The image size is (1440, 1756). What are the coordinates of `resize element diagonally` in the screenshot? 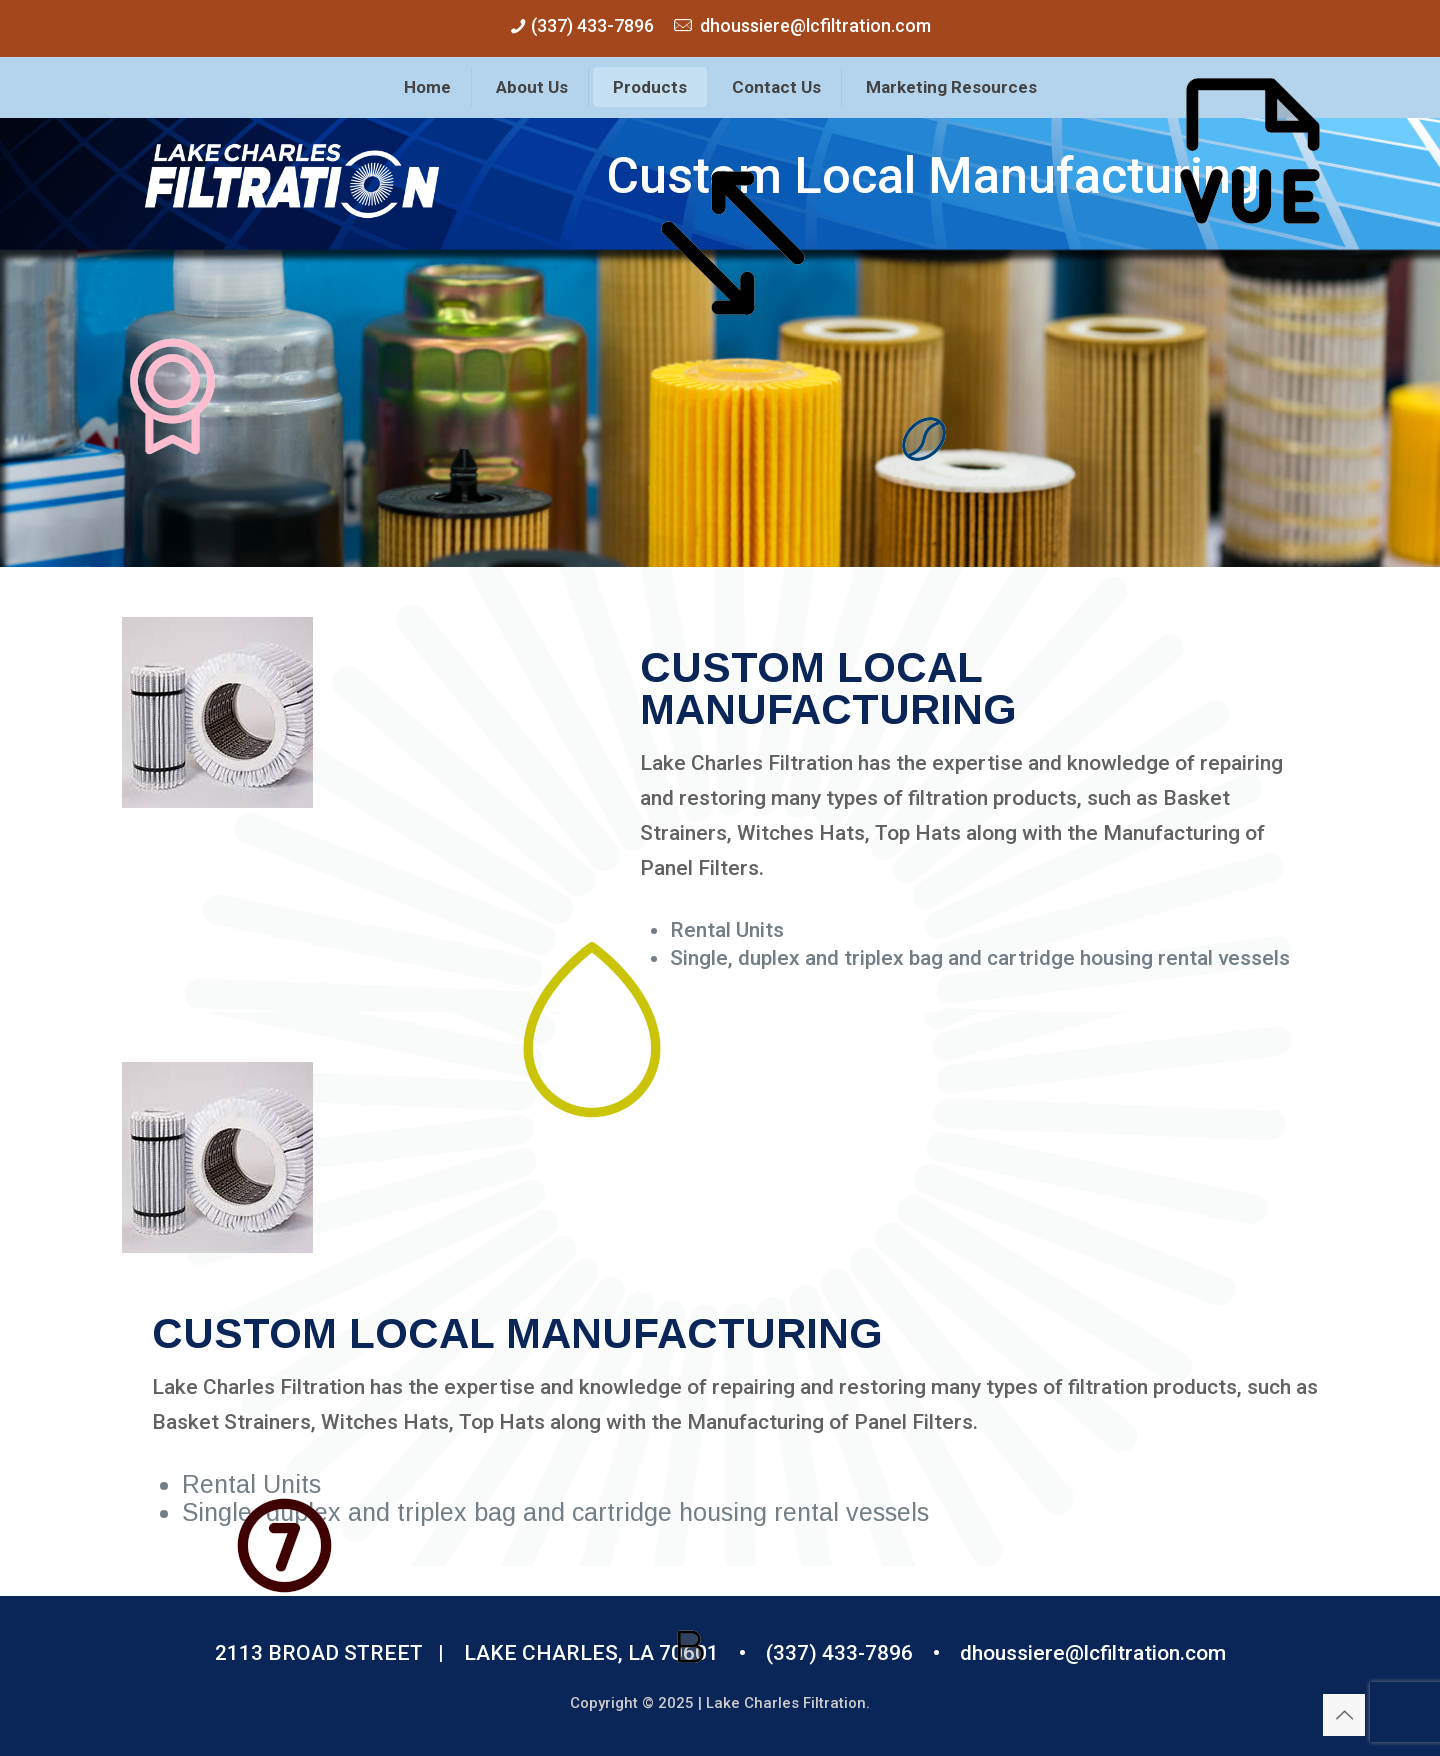 It's located at (733, 243).